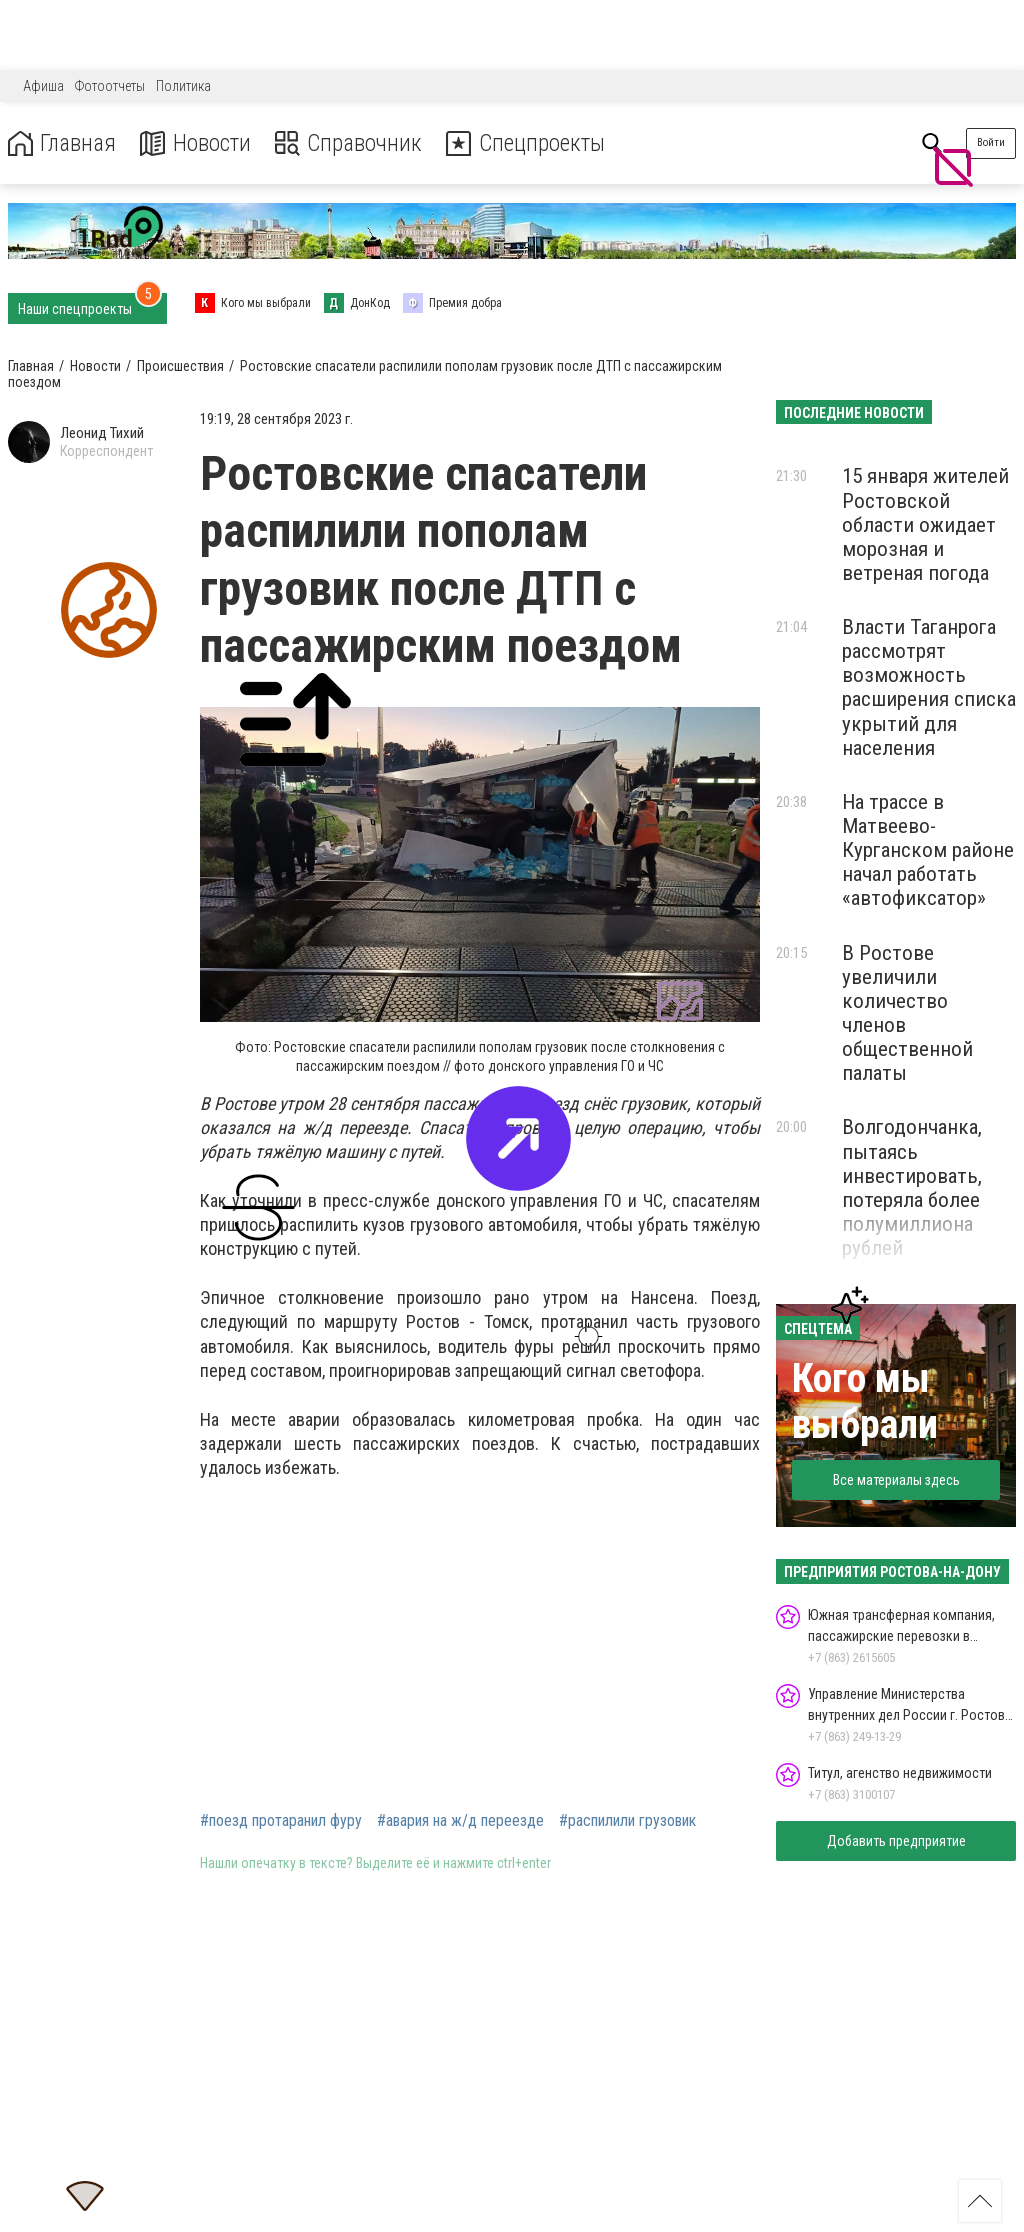 The height and width of the screenshot is (2232, 1024). I want to click on apply strikethrough formatting to selected text, so click(258, 1207).